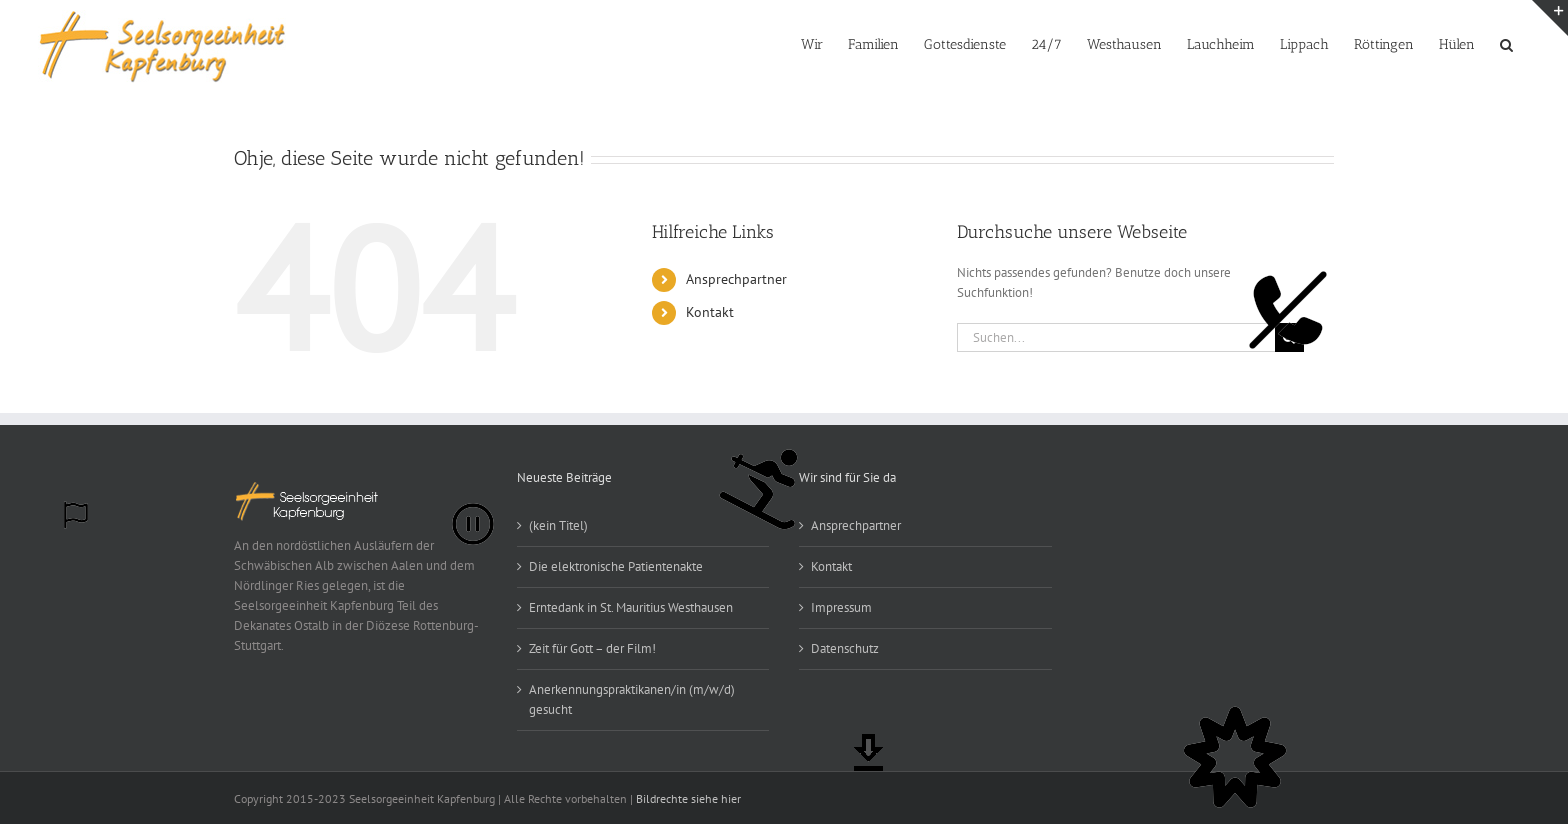 This screenshot has height=824, width=1568. Describe the element at coordinates (1235, 757) in the screenshot. I see `represents the Bahá'í faith symbol` at that location.